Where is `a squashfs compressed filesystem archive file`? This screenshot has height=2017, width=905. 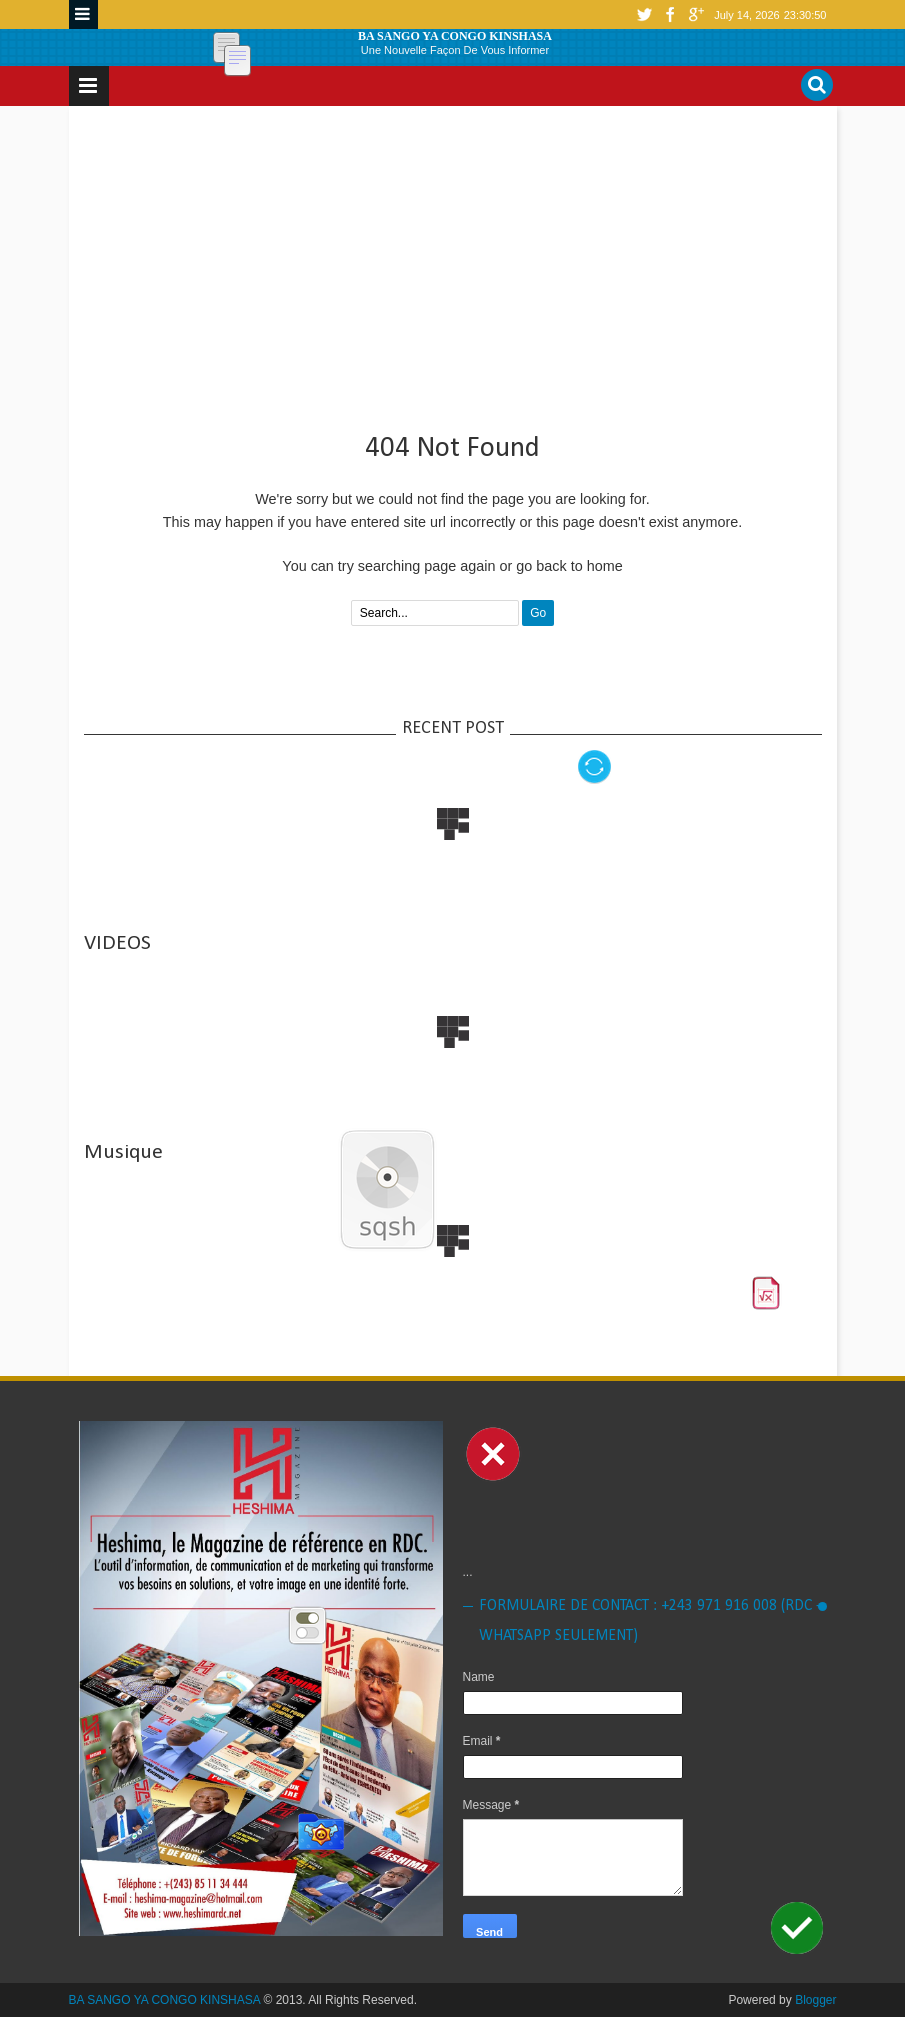 a squashfs compressed filesystem archive file is located at coordinates (387, 1189).